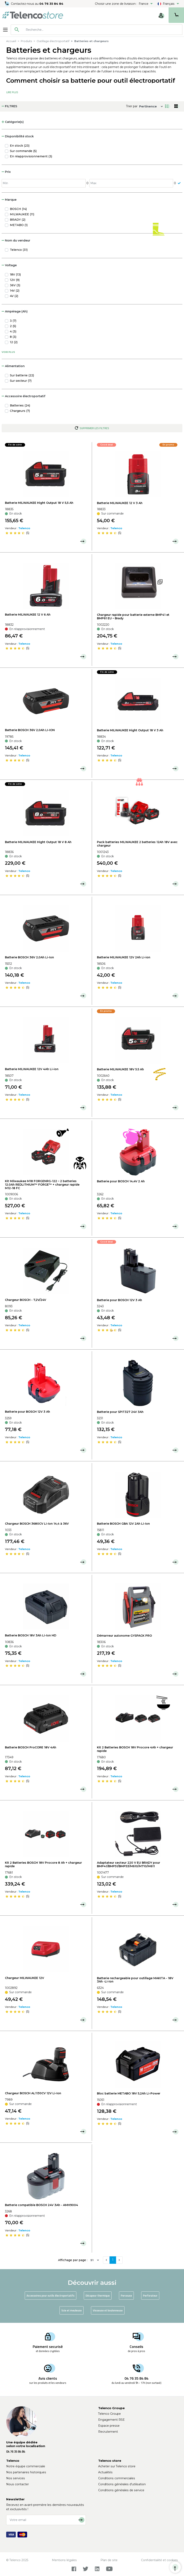 The image size is (184, 2576). Describe the element at coordinates (160, 582) in the screenshot. I see `abstract decorative element or game asset` at that location.